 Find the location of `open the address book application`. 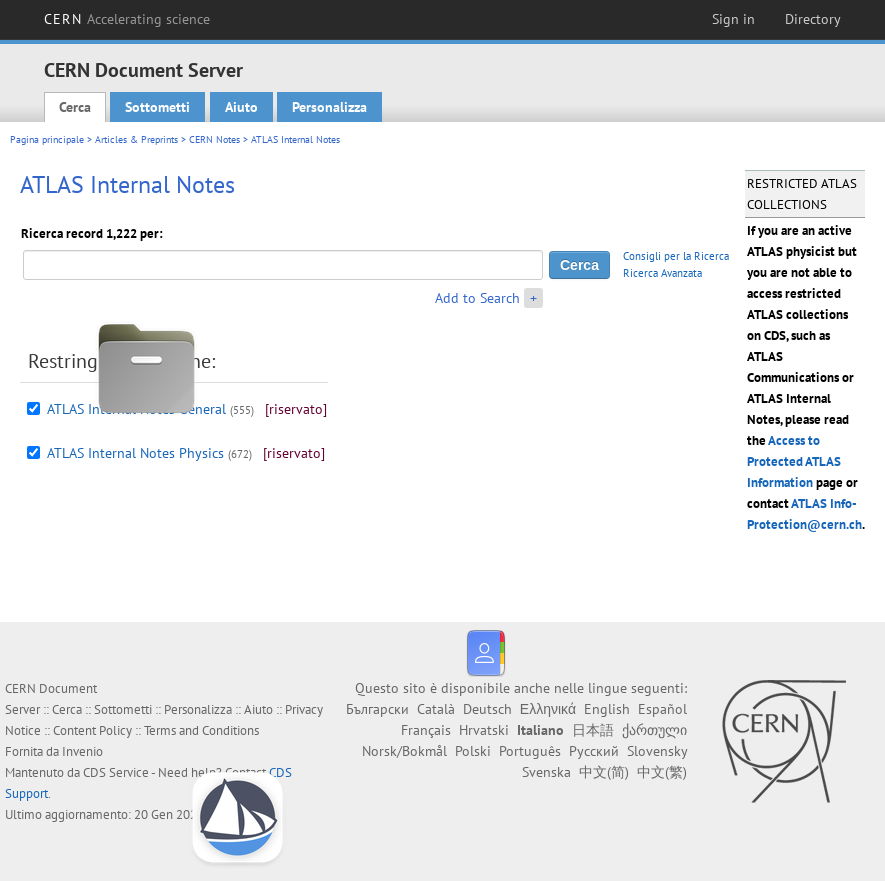

open the address book application is located at coordinates (486, 653).